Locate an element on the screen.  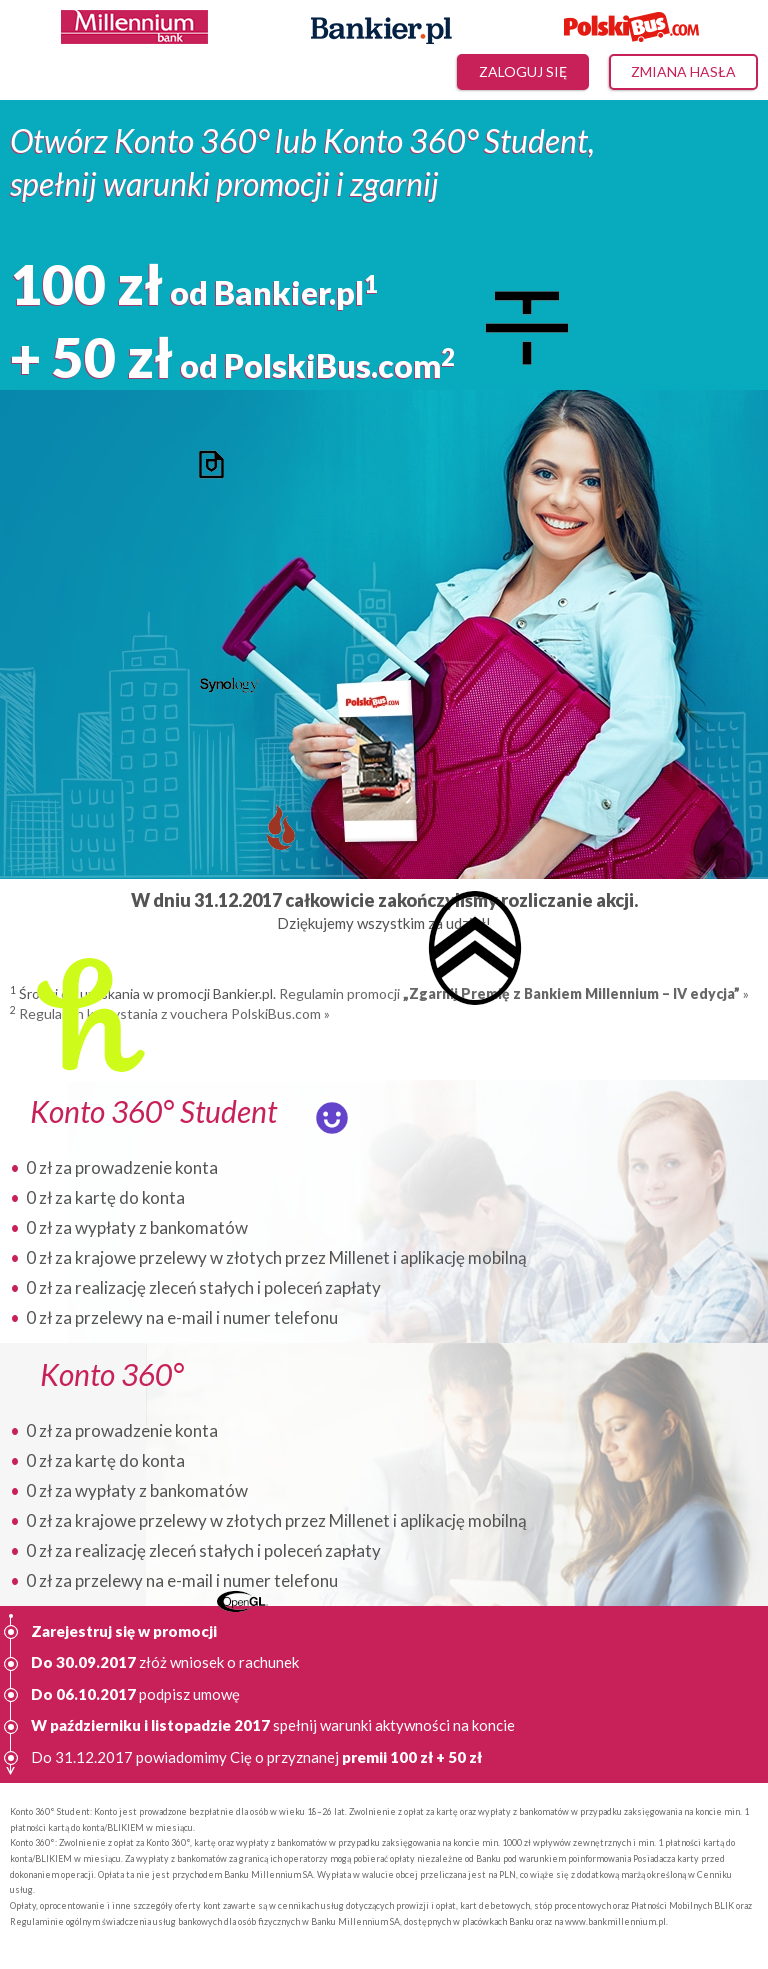
backblaze cloud backup service logo is located at coordinates (281, 827).